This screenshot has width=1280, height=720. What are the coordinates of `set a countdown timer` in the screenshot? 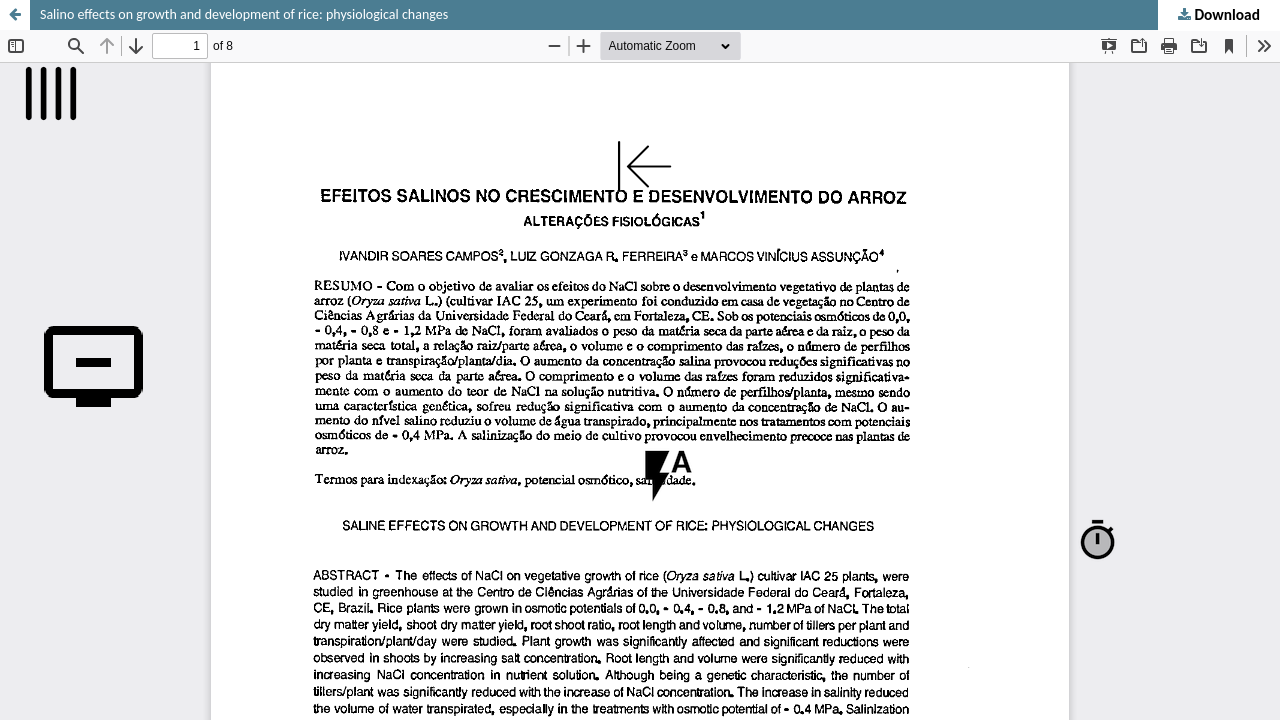 It's located at (1097, 540).